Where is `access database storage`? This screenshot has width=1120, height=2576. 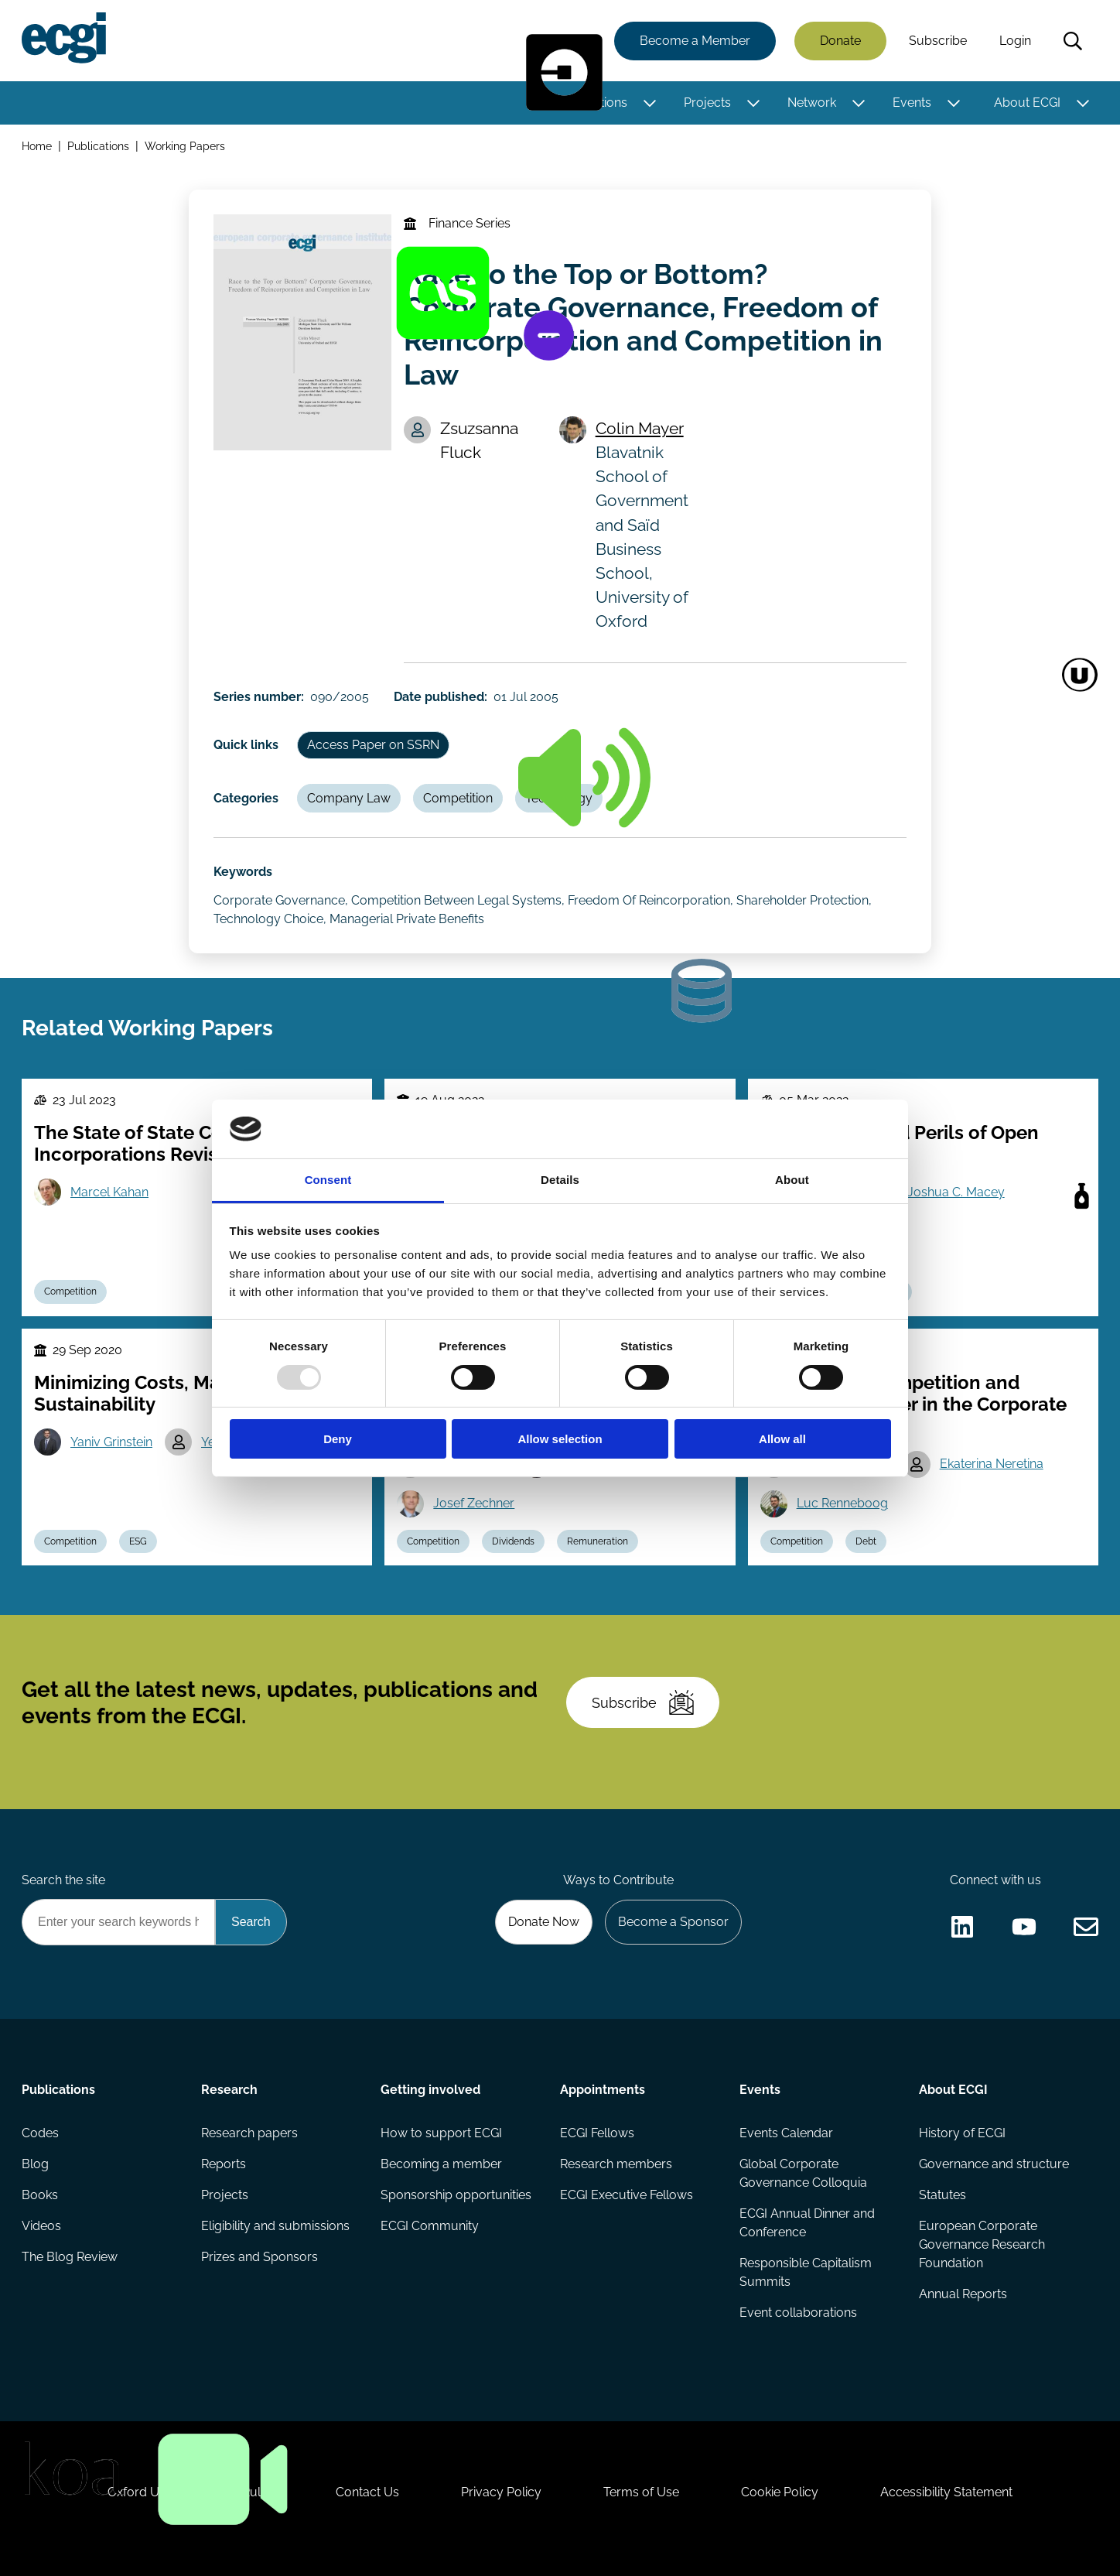 access database storage is located at coordinates (702, 989).